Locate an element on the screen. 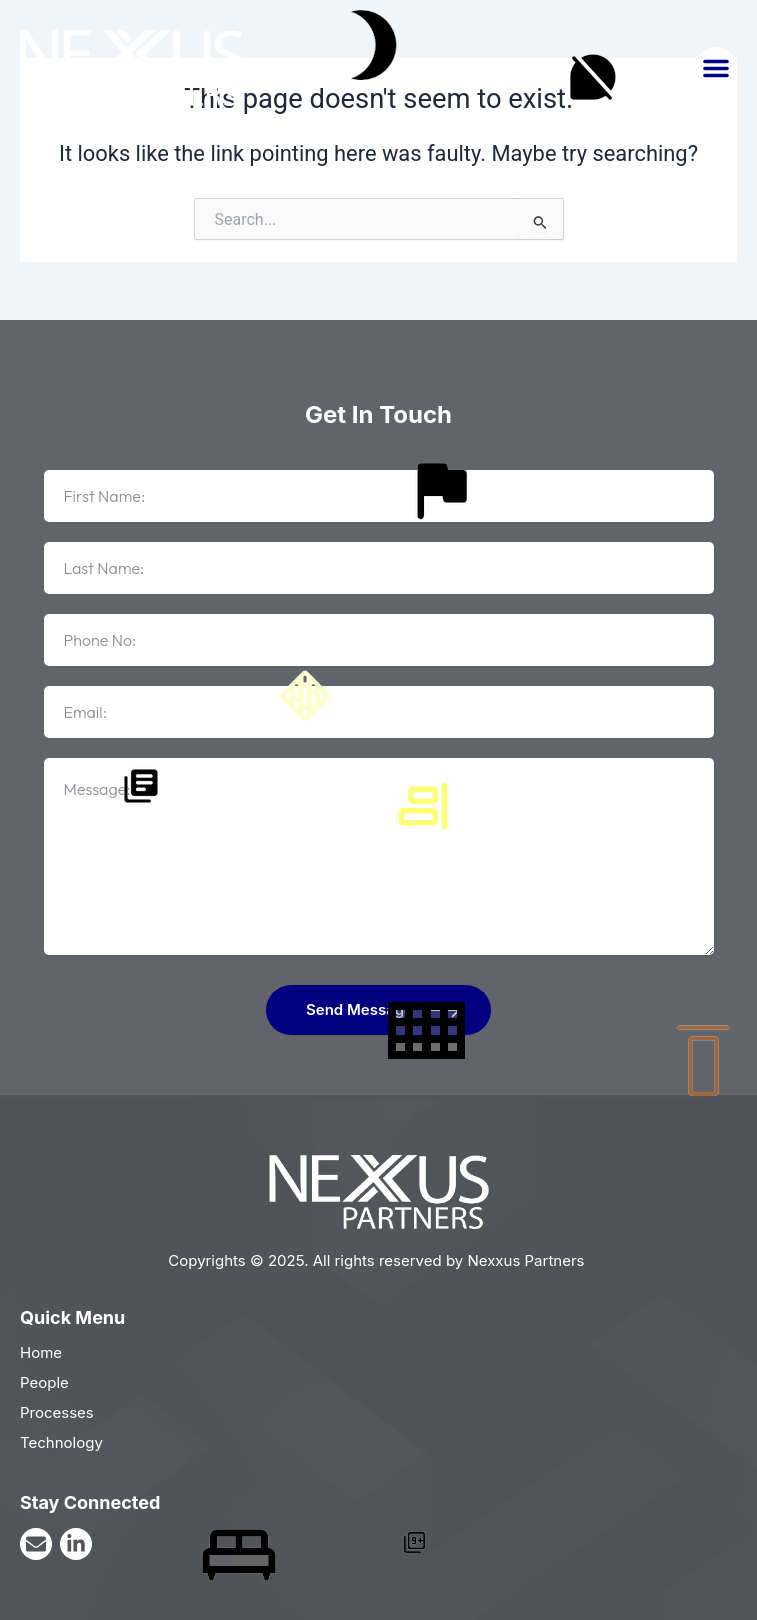 Image resolution: width=757 pixels, height=1620 pixels. indicates 9 or more items in a stack or collection is located at coordinates (414, 1542).